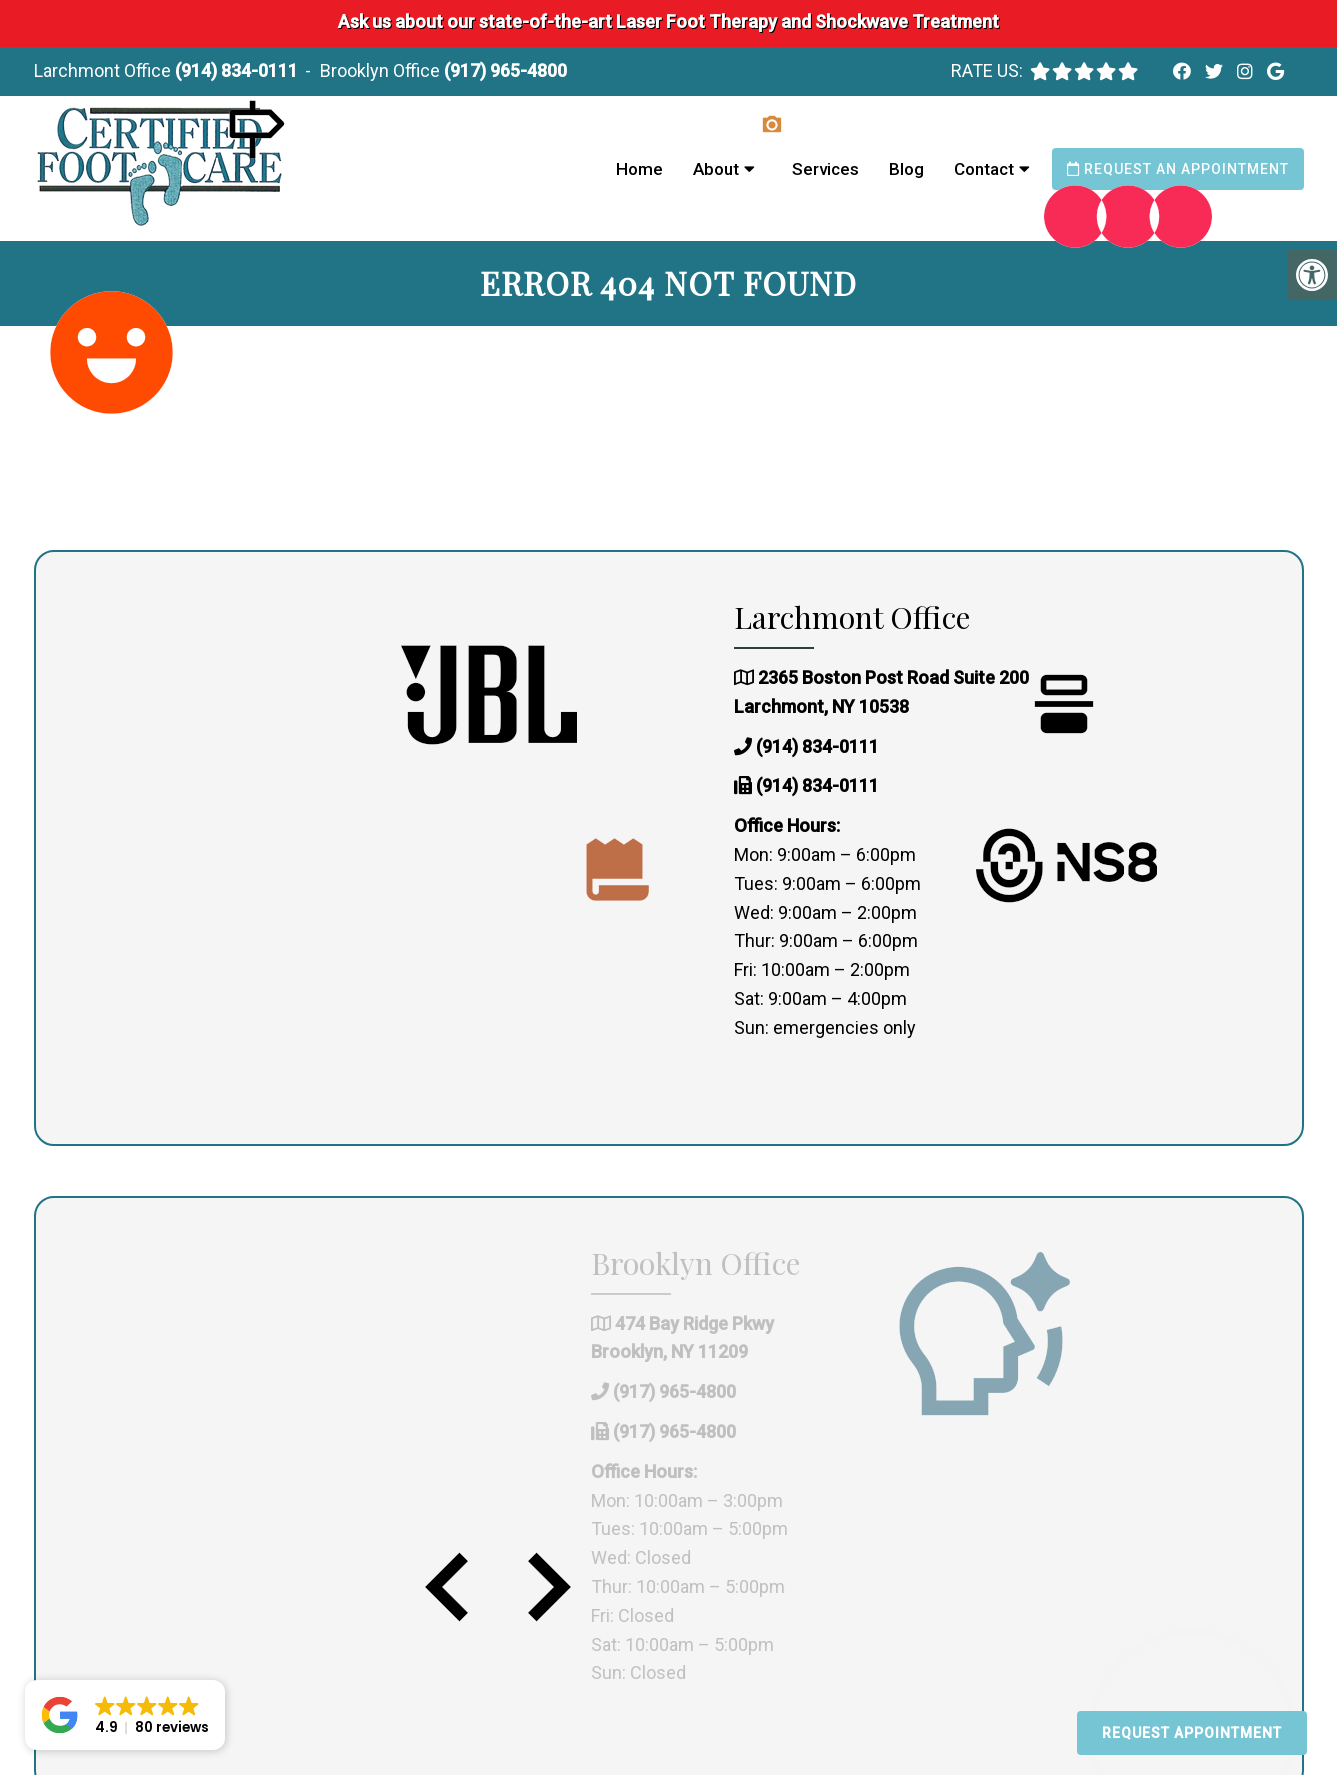  Describe the element at coordinates (1064, 704) in the screenshot. I see `flip content vertically` at that location.